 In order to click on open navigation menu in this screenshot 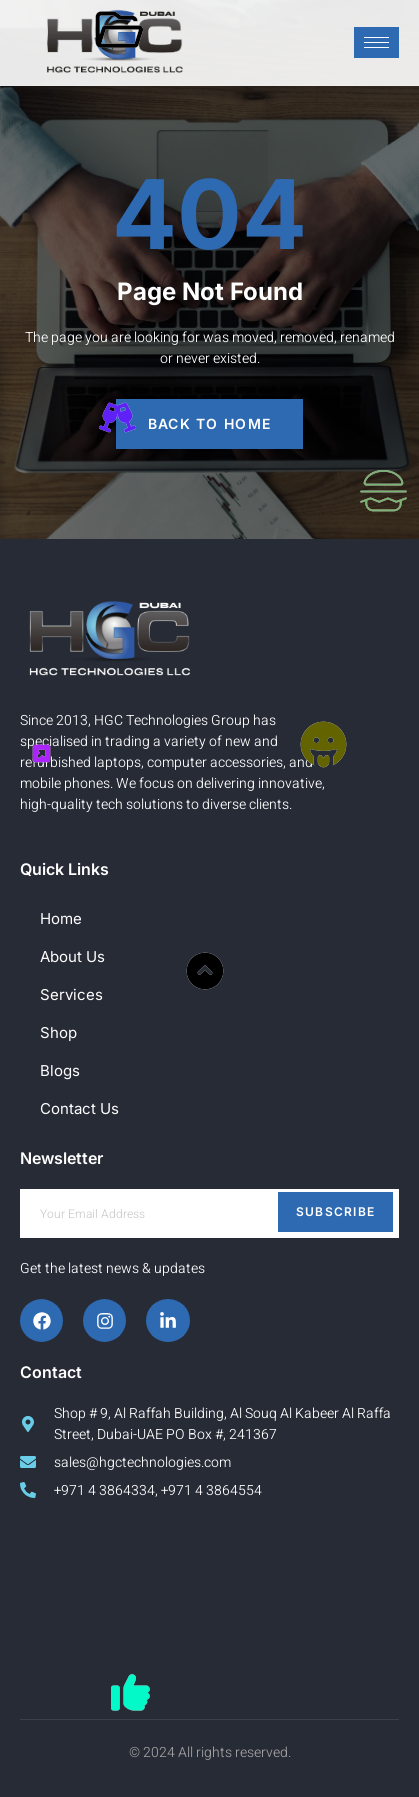, I will do `click(383, 491)`.